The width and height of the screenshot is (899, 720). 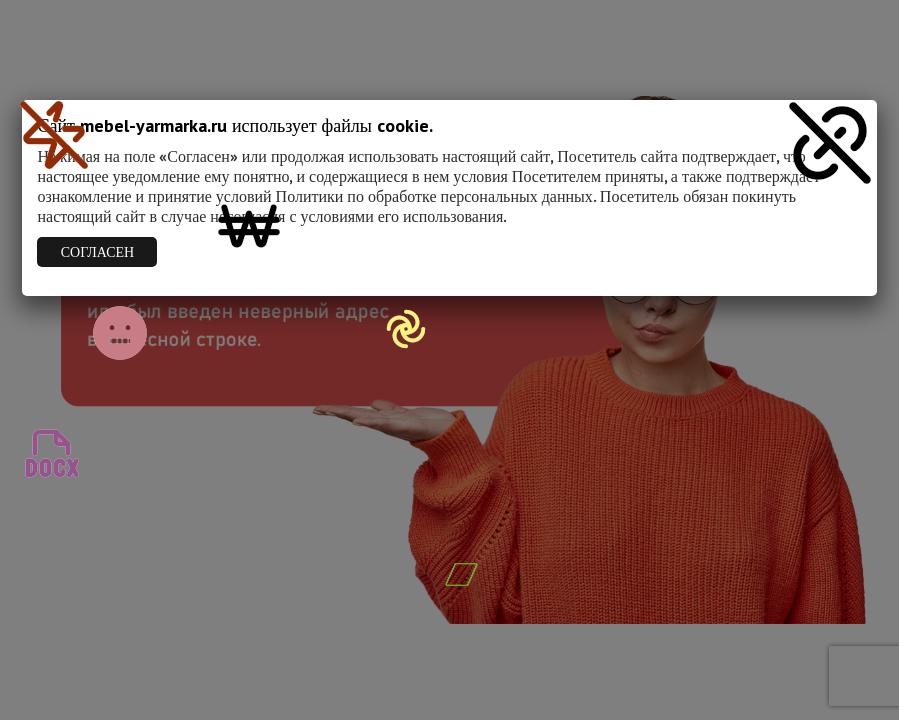 What do you see at coordinates (830, 143) in the screenshot?
I see `unlink or disconnect a linked item` at bounding box center [830, 143].